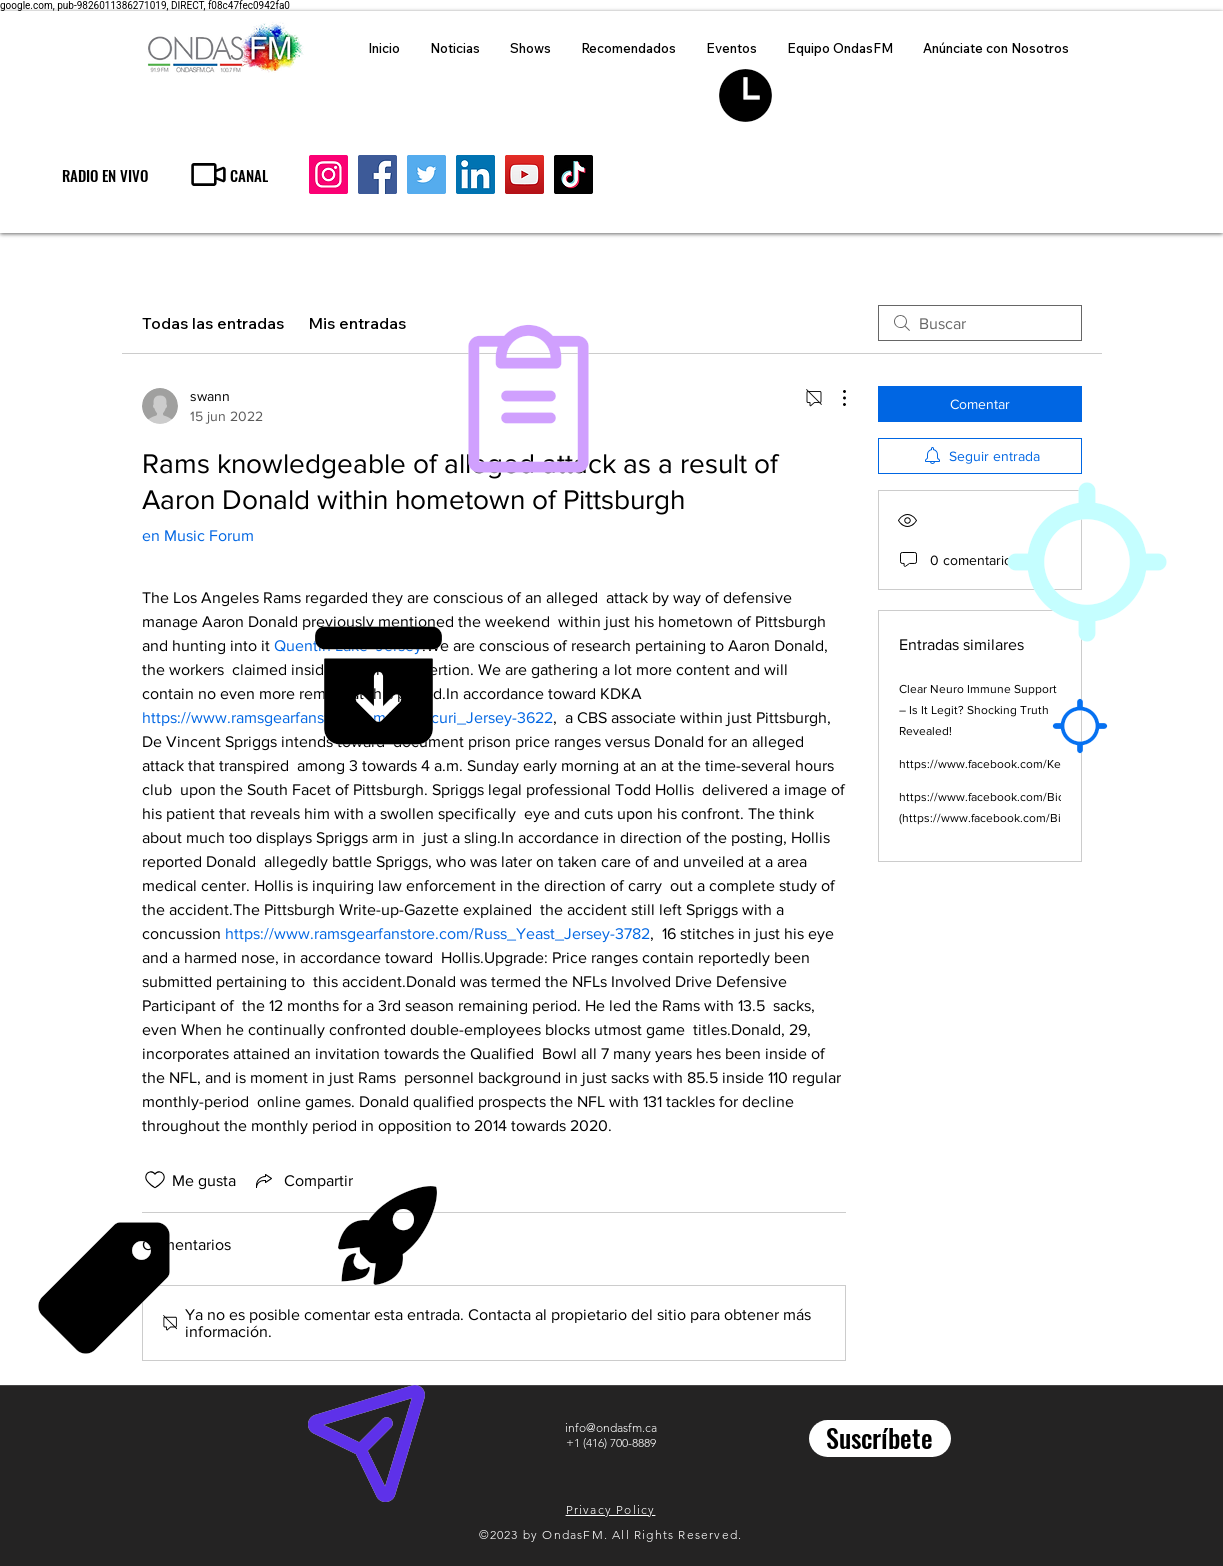 This screenshot has height=1566, width=1223. I want to click on view or apply a discount code, so click(104, 1288).